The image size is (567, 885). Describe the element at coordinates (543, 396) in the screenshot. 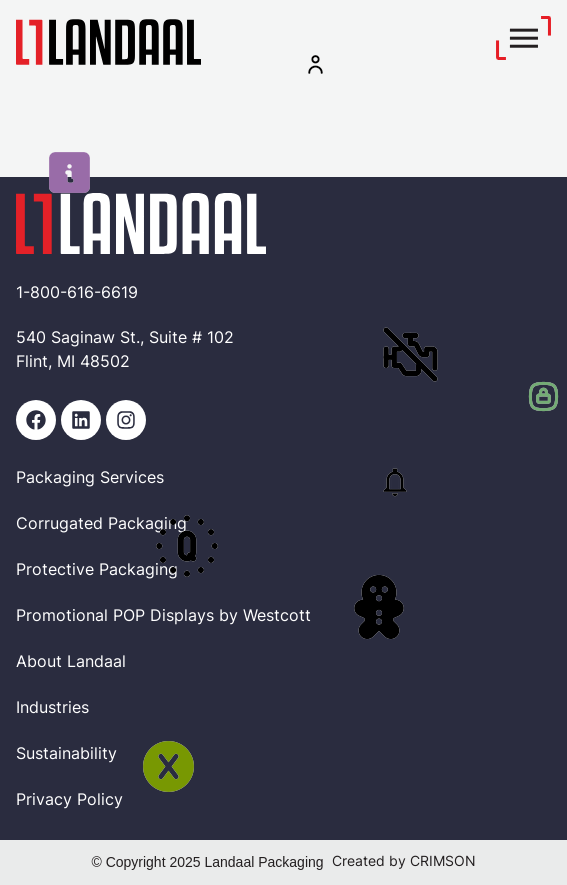

I see `indicates a locked or secured item` at that location.